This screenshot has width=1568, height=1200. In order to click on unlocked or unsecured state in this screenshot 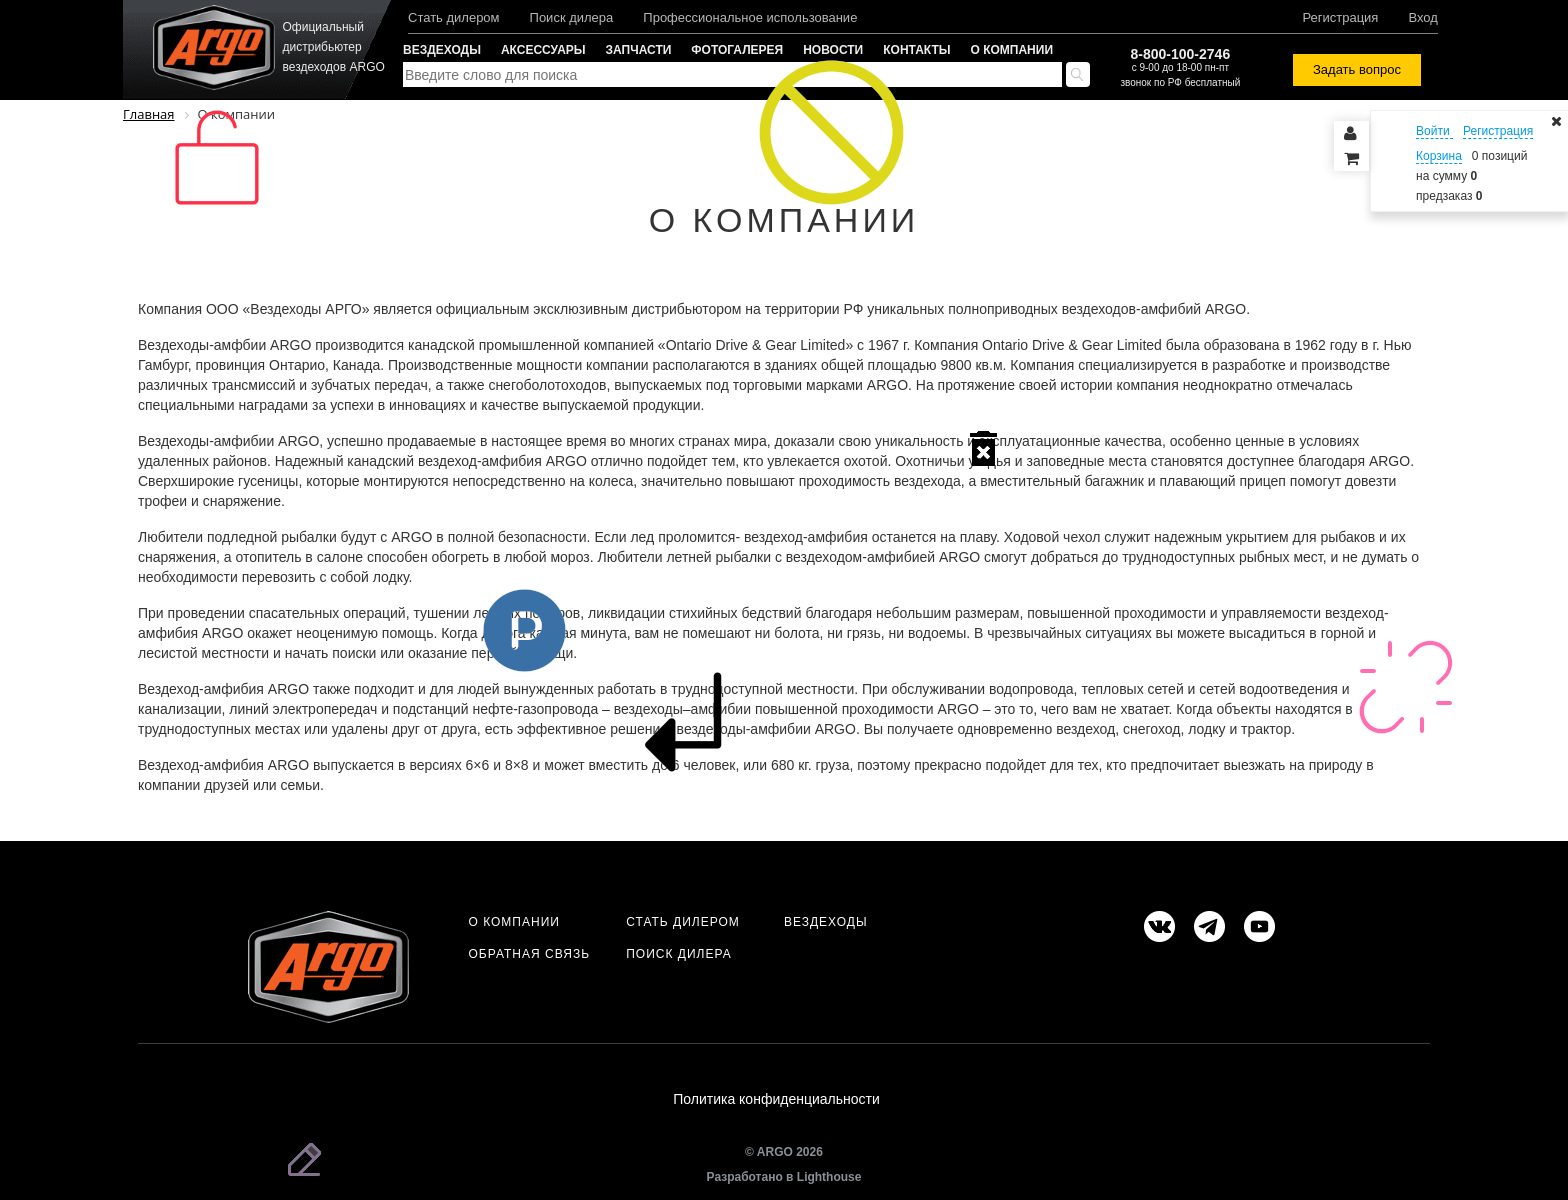, I will do `click(217, 163)`.